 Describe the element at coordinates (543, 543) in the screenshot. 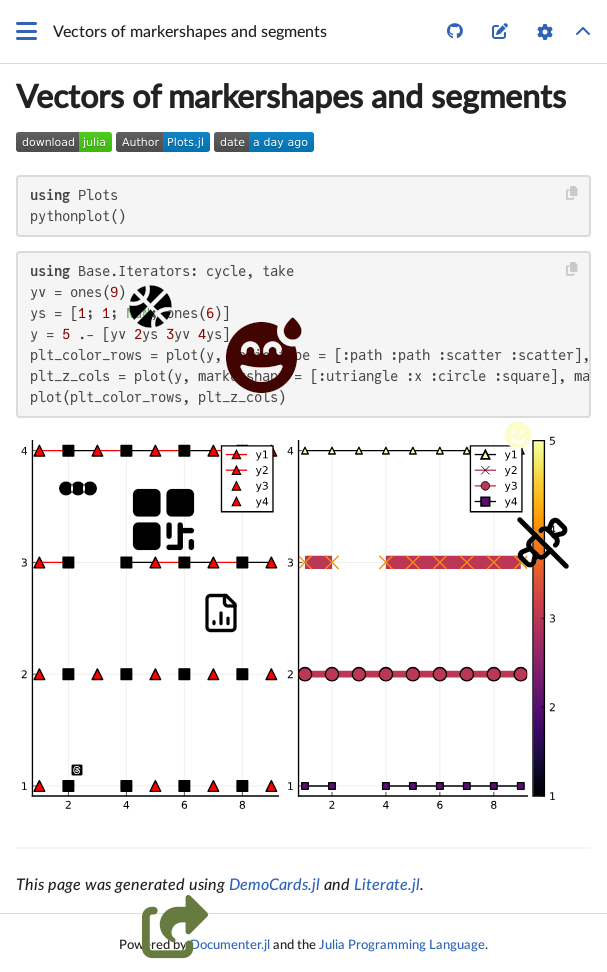

I see `disable candy or sweets mode` at that location.